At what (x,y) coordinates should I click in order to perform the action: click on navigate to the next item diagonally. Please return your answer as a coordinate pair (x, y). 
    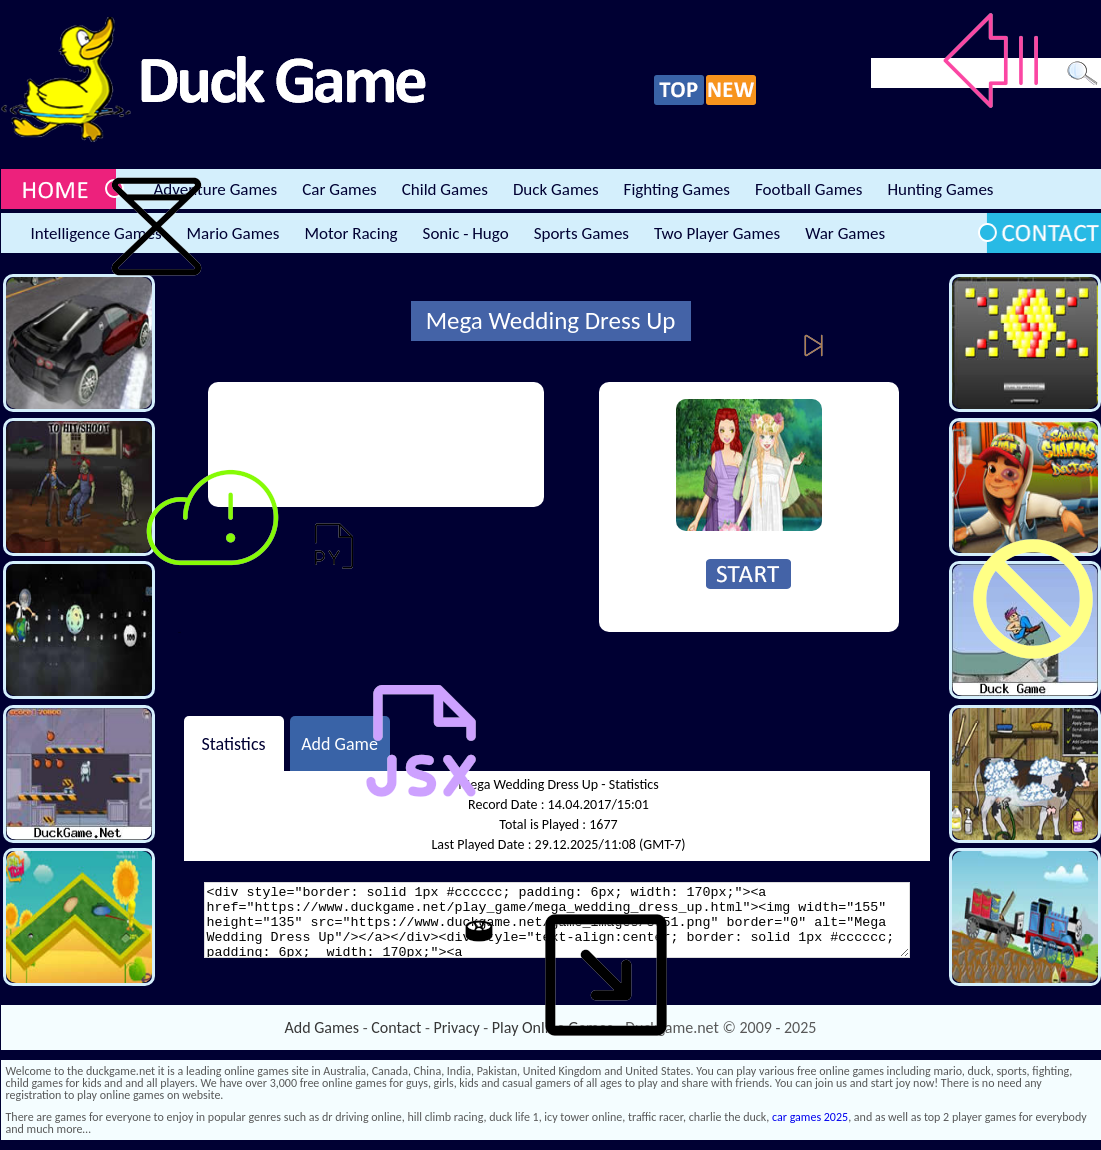
    Looking at the image, I should click on (606, 975).